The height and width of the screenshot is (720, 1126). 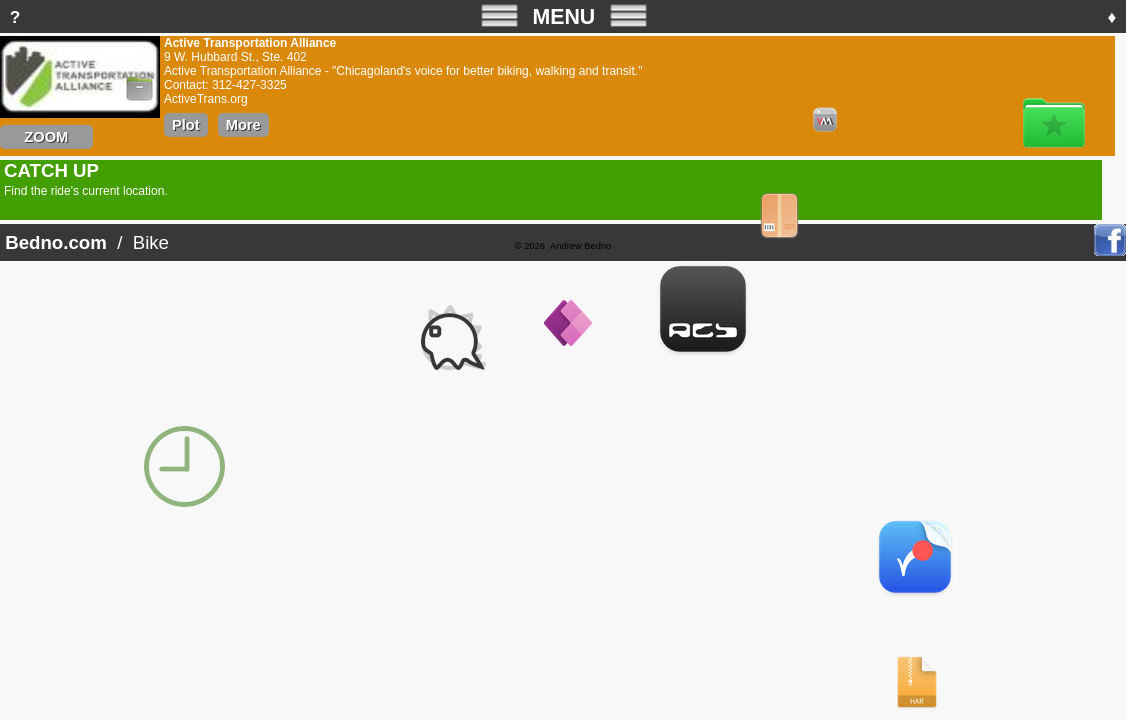 I want to click on xar archive file type indicator, so click(x=917, y=683).